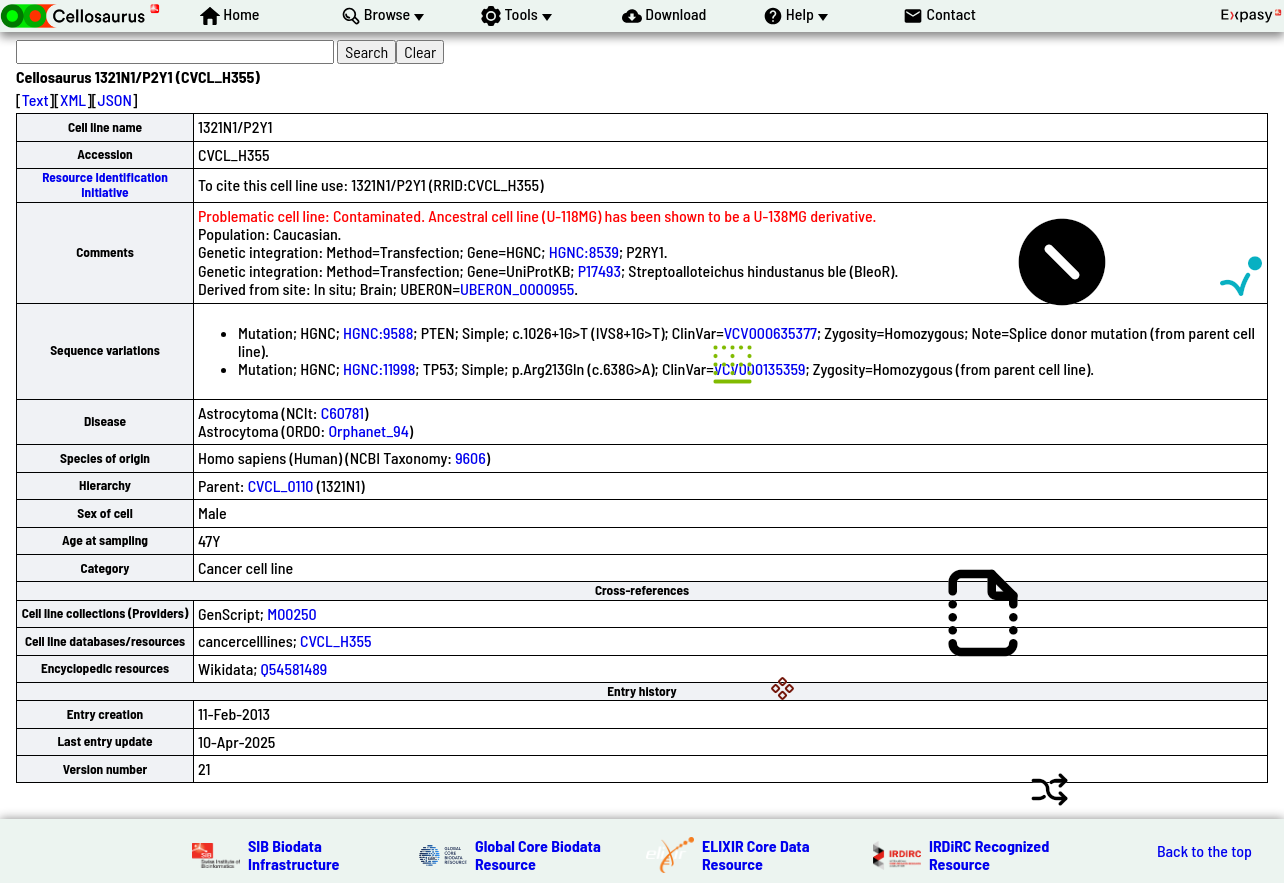 The width and height of the screenshot is (1284, 883). Describe the element at coordinates (782, 688) in the screenshot. I see `view or manage UI components` at that location.